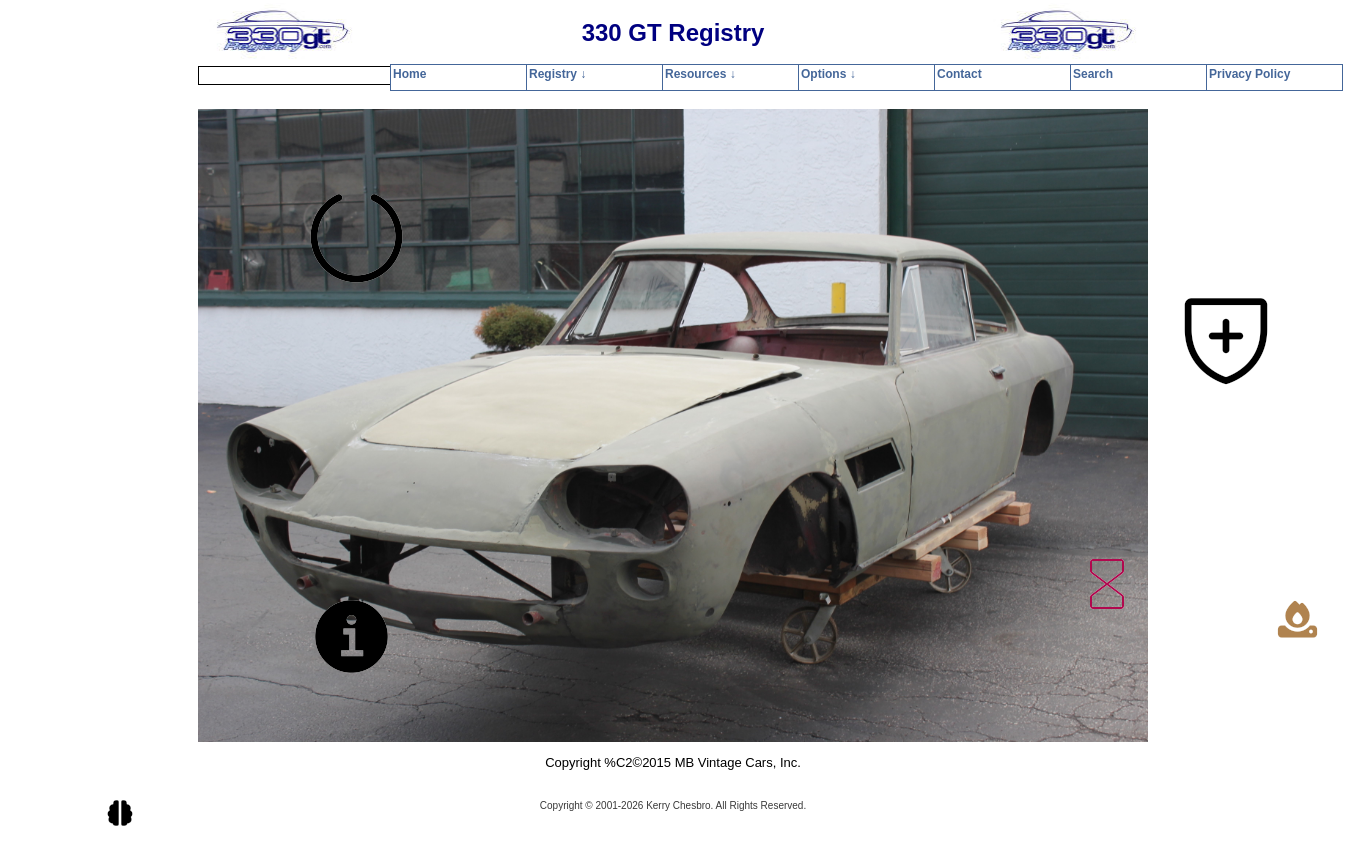  What do you see at coordinates (351, 636) in the screenshot?
I see `view more information or details` at bounding box center [351, 636].